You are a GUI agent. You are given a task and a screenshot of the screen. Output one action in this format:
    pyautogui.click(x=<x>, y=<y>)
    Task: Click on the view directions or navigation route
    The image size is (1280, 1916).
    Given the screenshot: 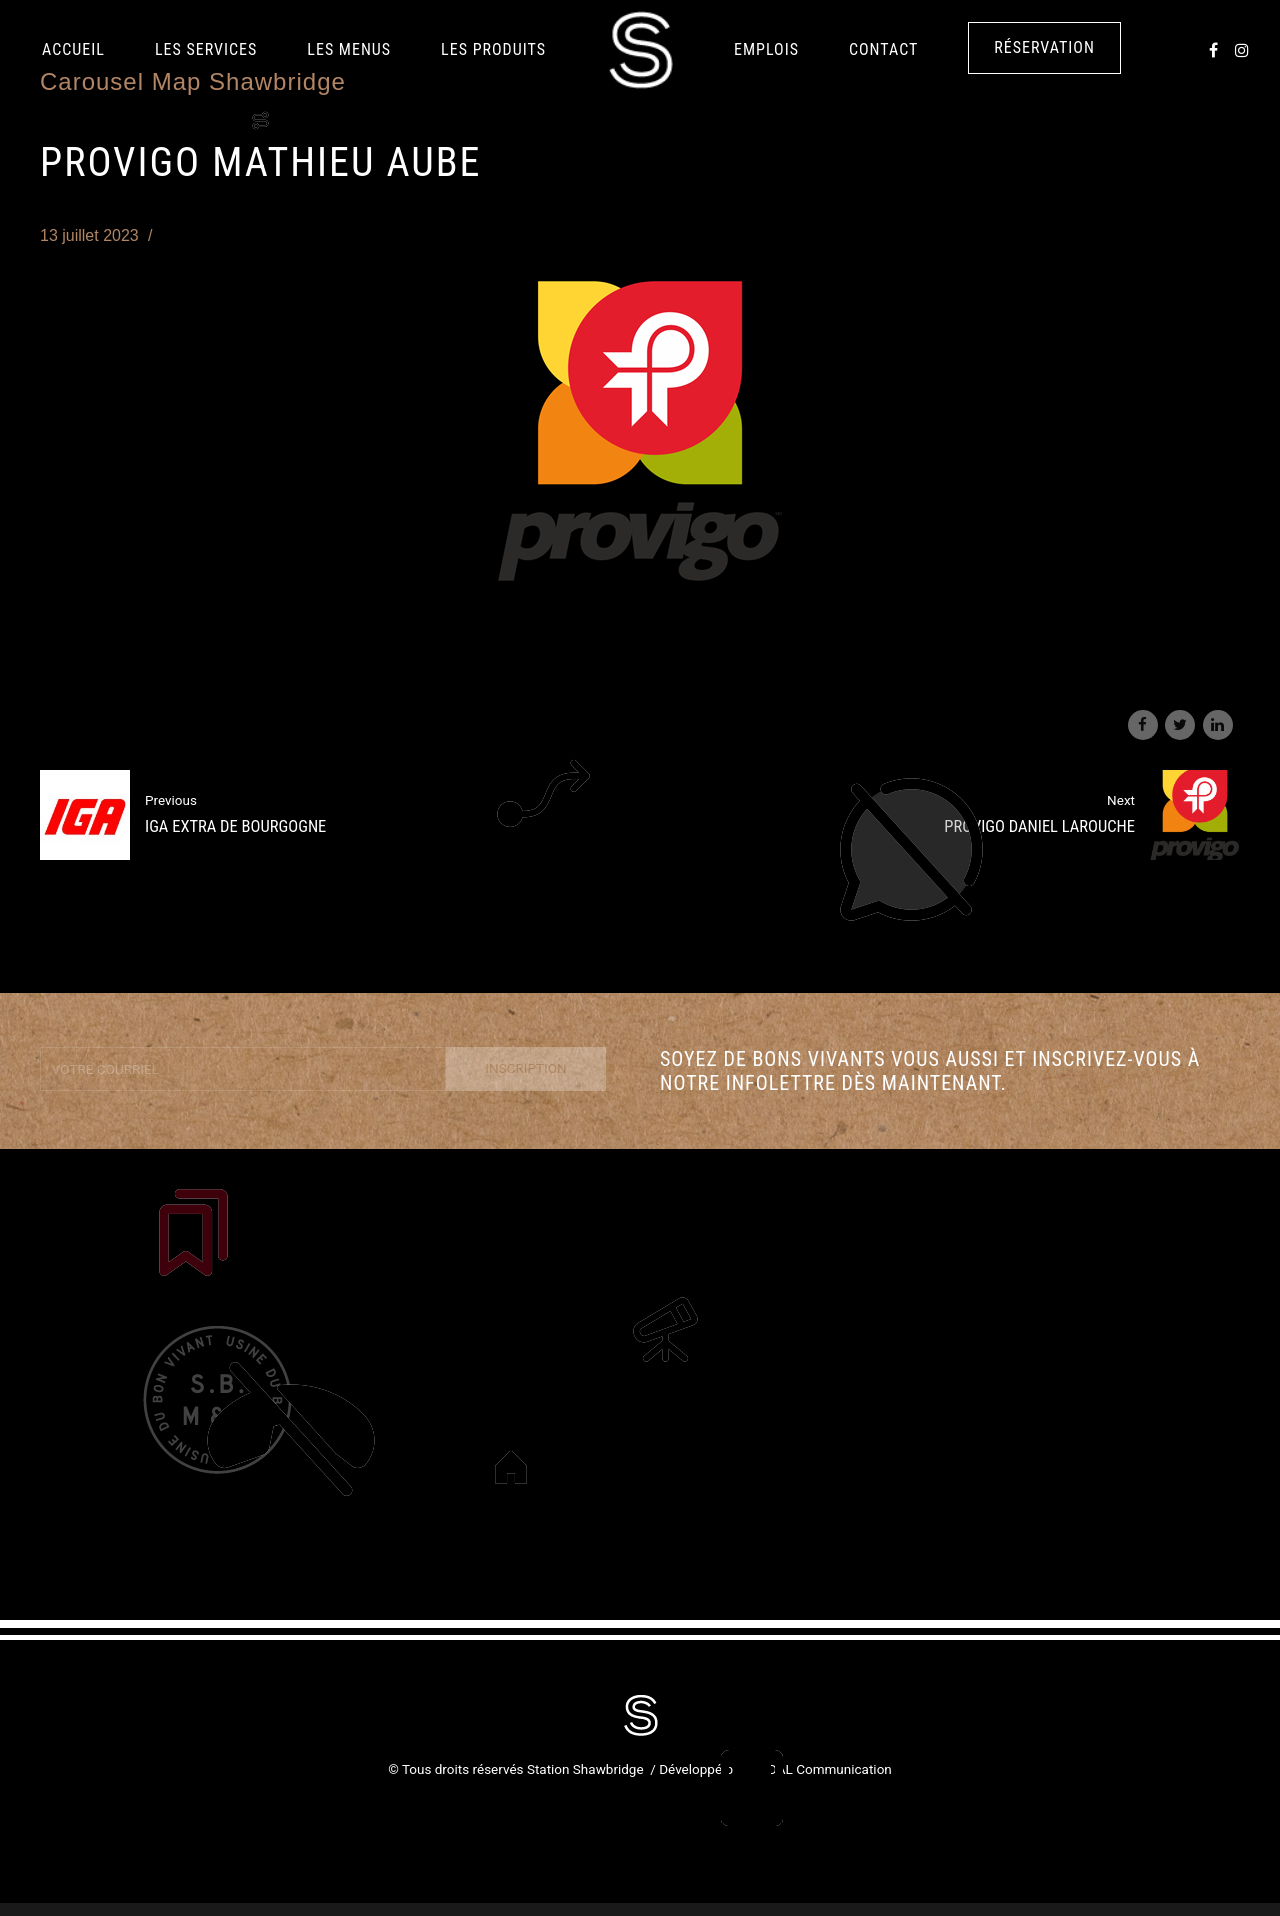 What is the action you would take?
    pyautogui.click(x=260, y=120)
    